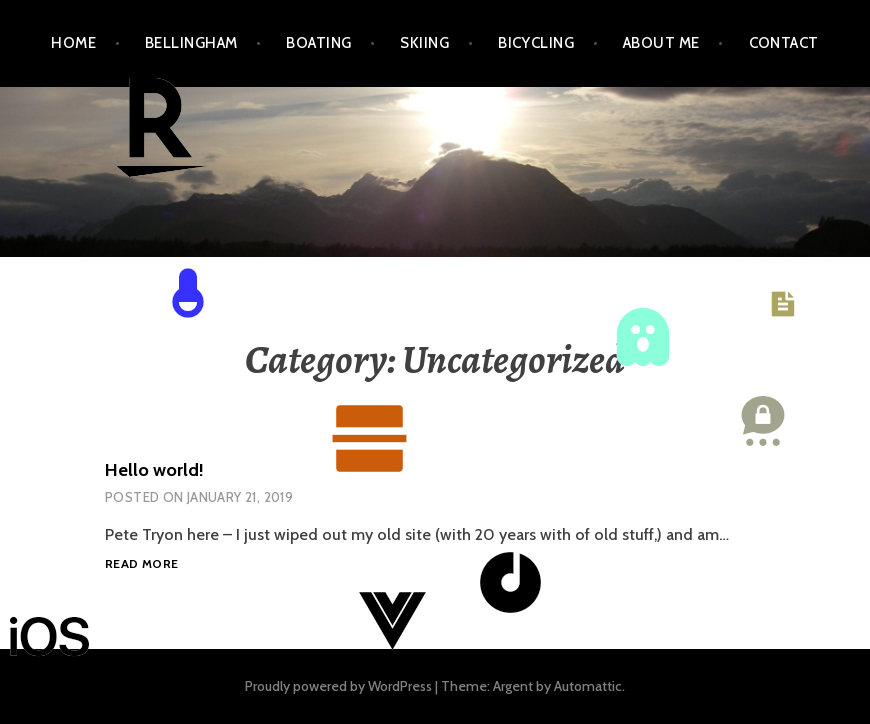  What do you see at coordinates (392, 619) in the screenshot?
I see `vue.js framework logo` at bounding box center [392, 619].